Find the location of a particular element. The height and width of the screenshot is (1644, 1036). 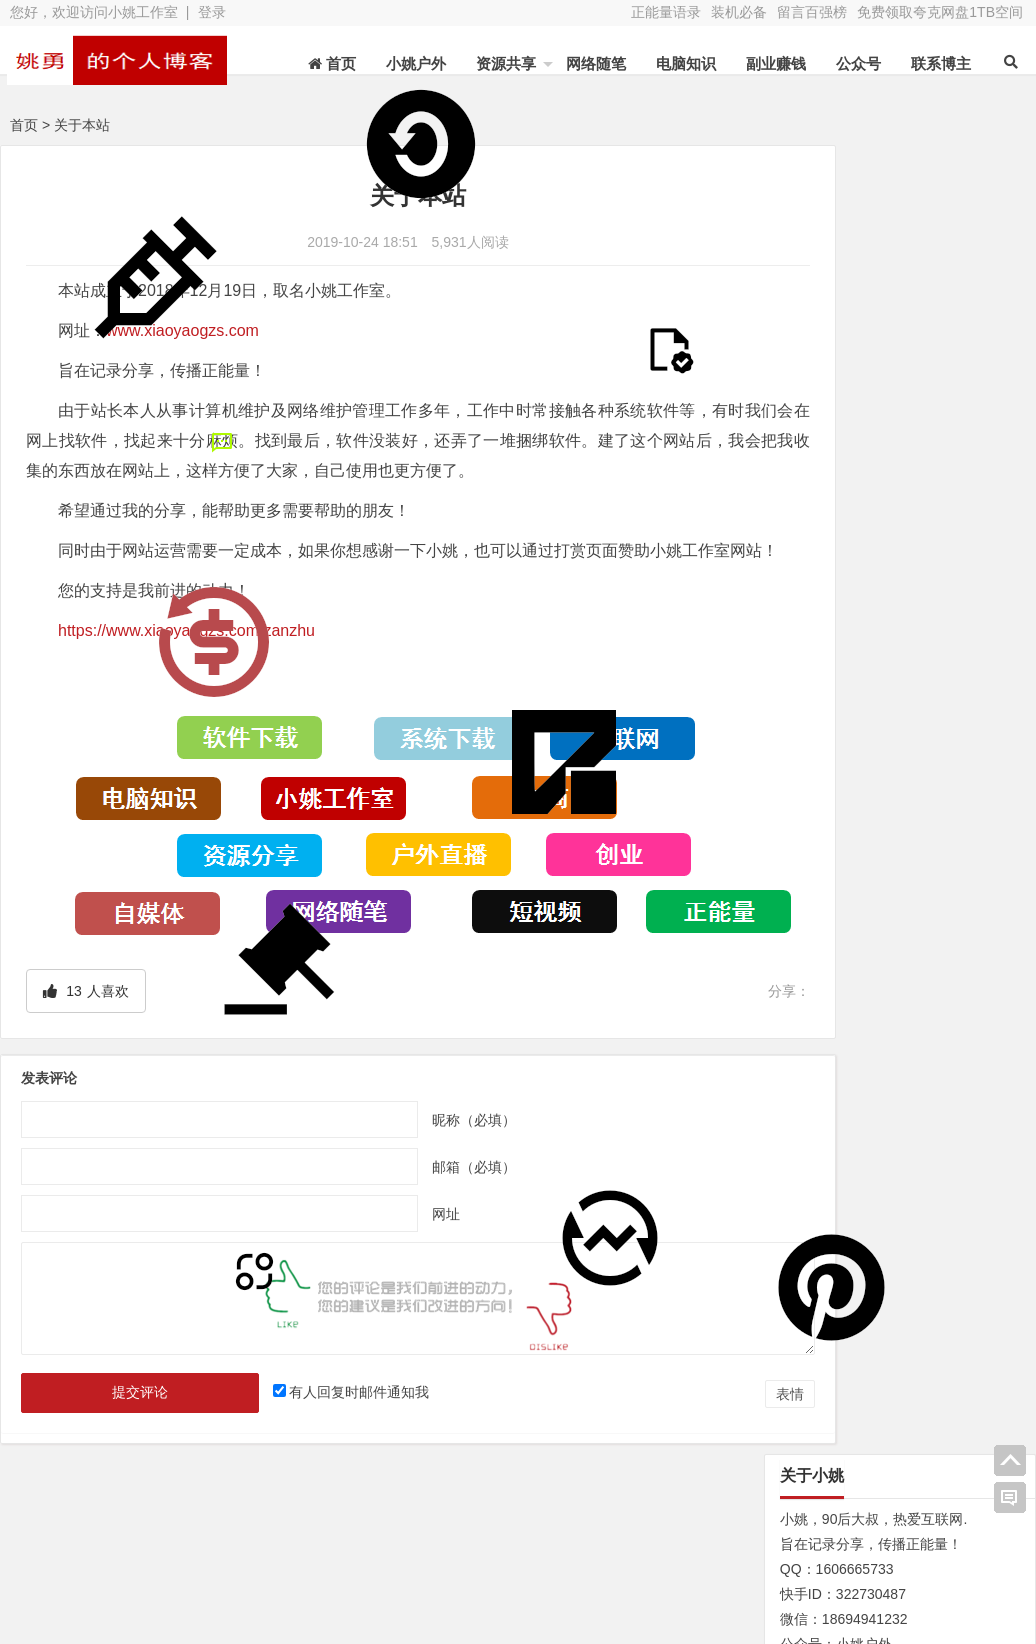

request a refund for a purchase is located at coordinates (214, 642).